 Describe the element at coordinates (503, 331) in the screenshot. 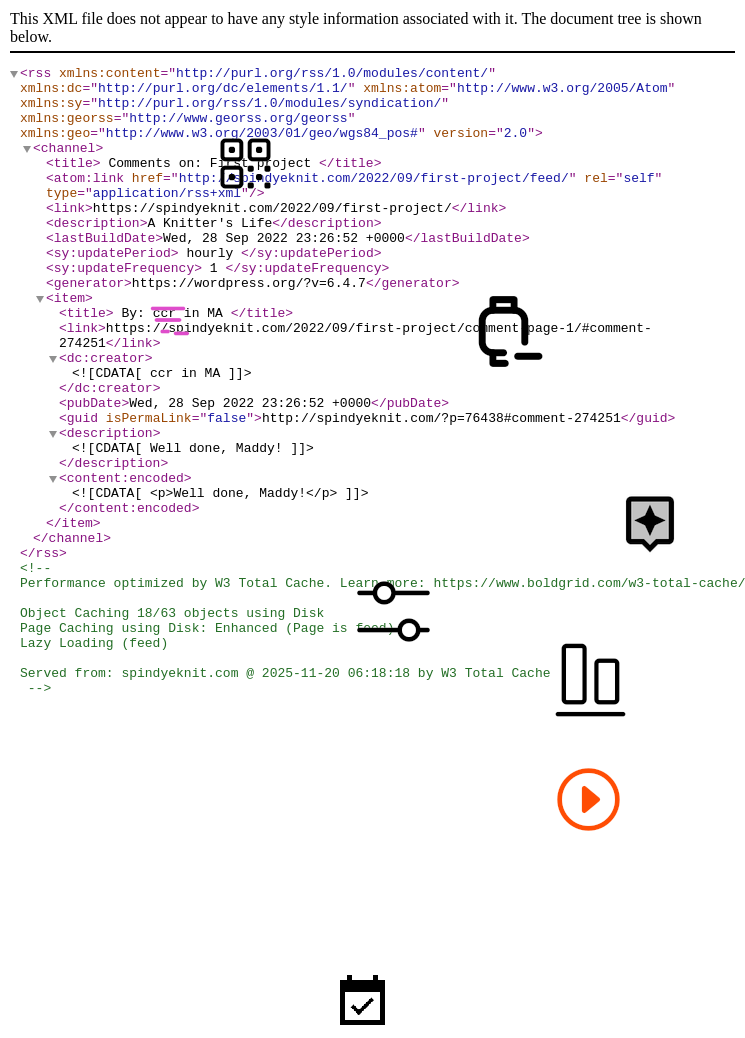

I see `remove a paired smartwatch` at that location.